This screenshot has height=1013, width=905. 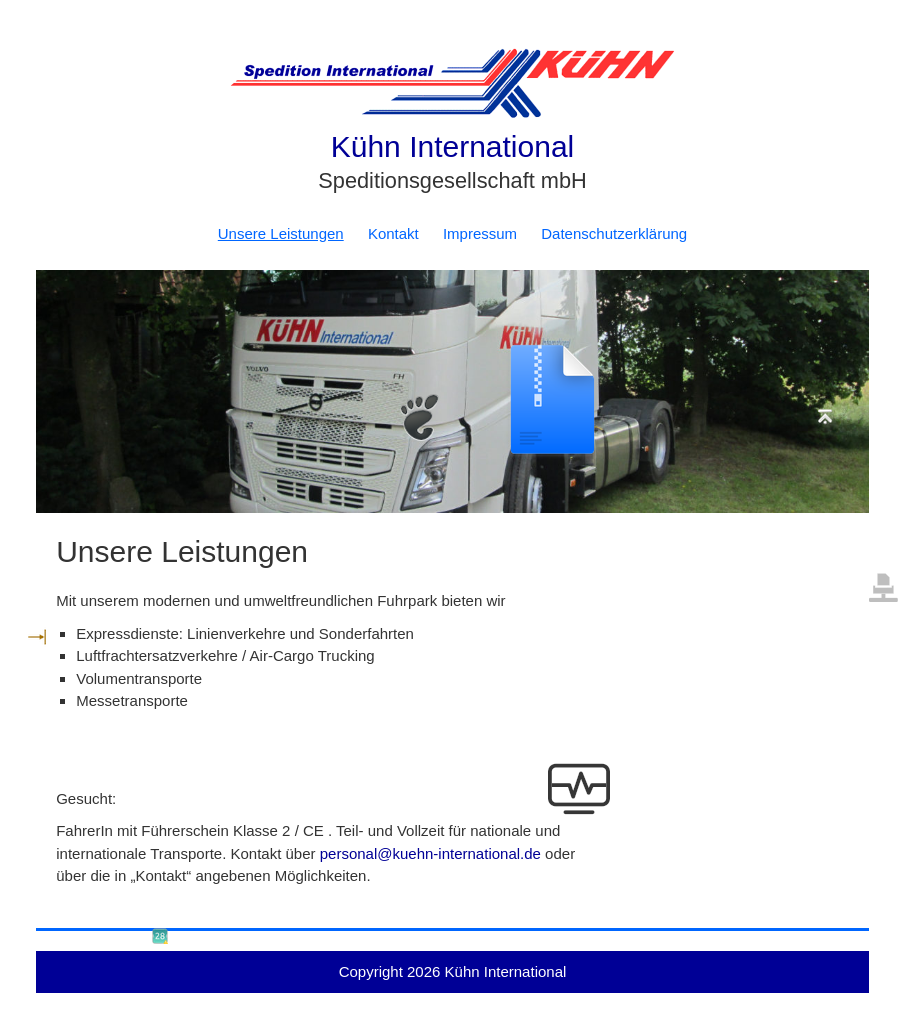 I want to click on scroll to top of page, so click(x=825, y=417).